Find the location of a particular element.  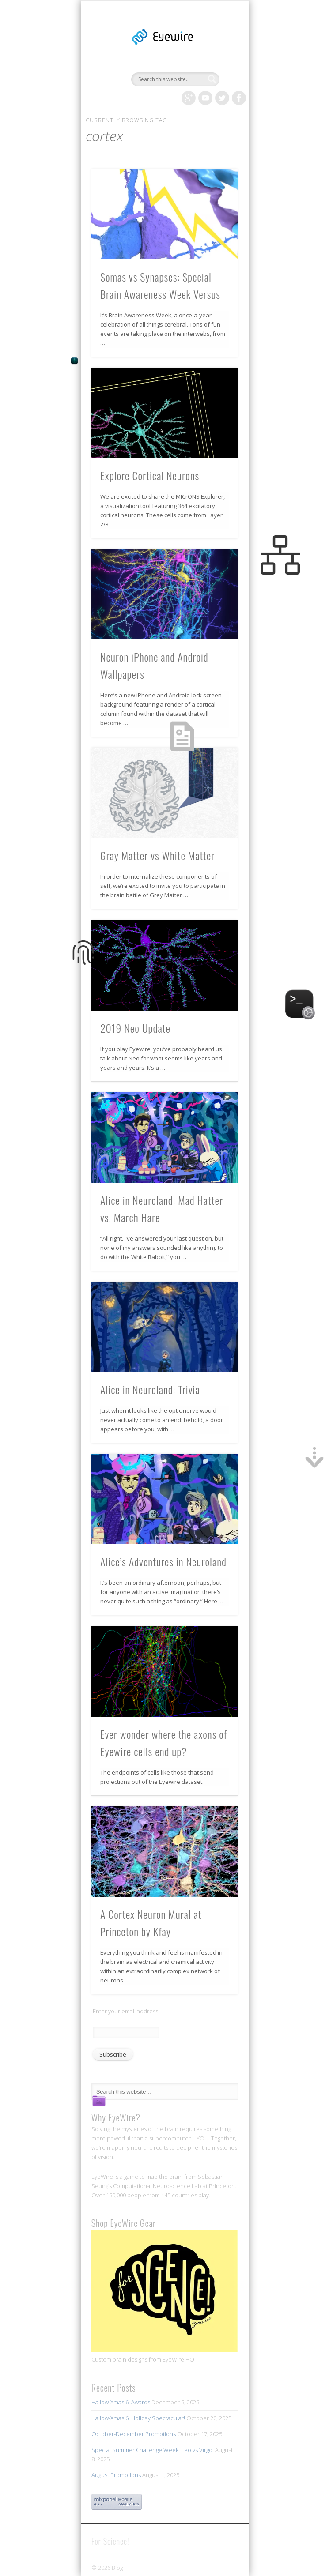

open a document file is located at coordinates (182, 735).